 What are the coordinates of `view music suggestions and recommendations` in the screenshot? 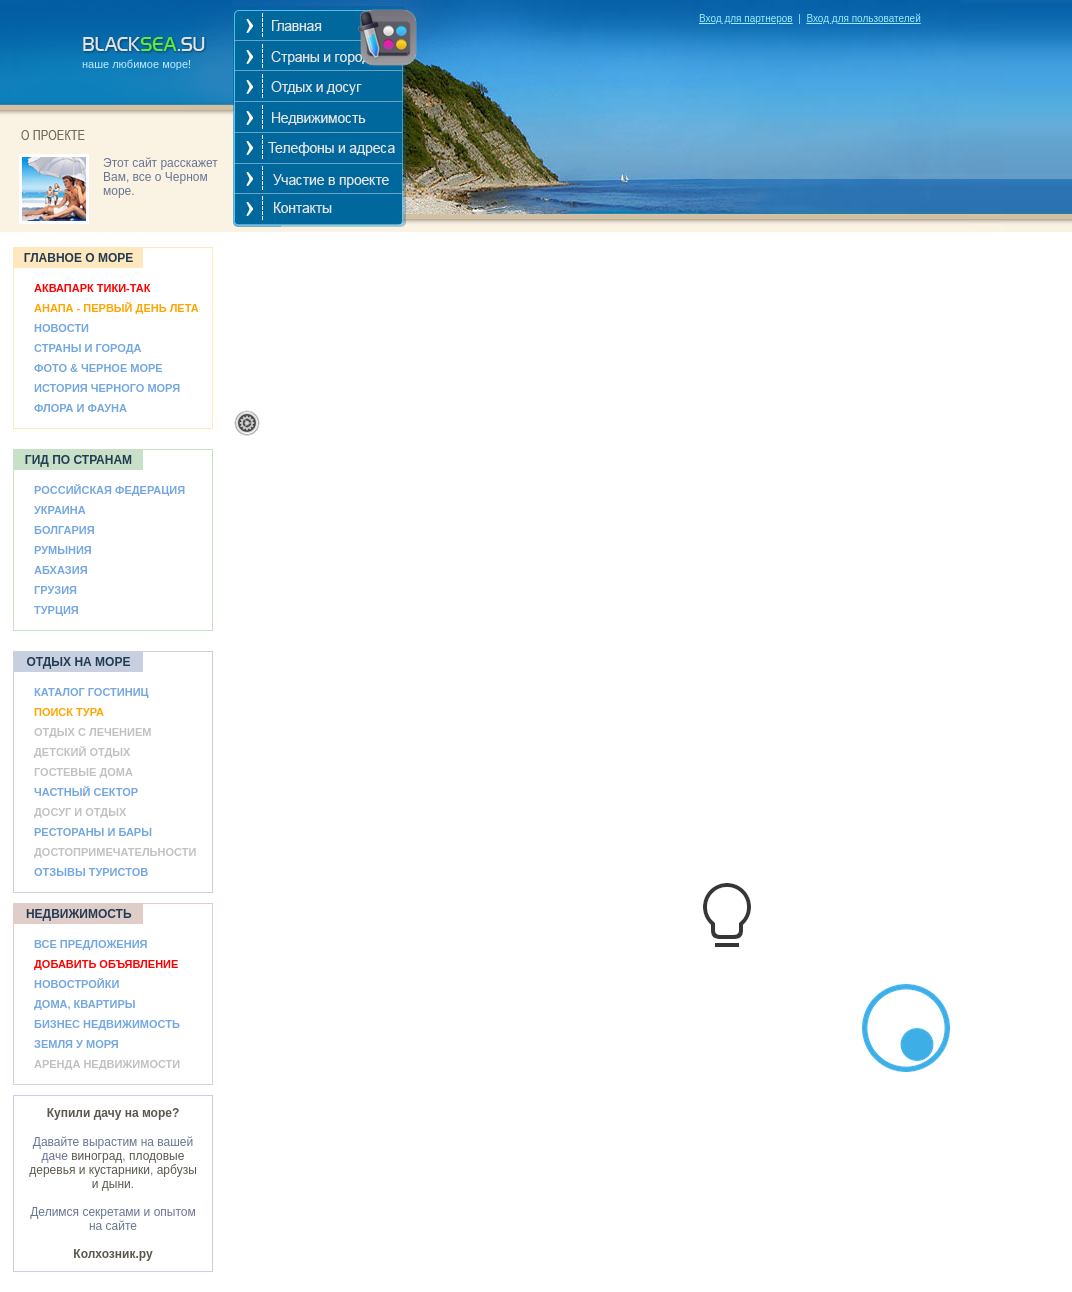 It's located at (727, 915).